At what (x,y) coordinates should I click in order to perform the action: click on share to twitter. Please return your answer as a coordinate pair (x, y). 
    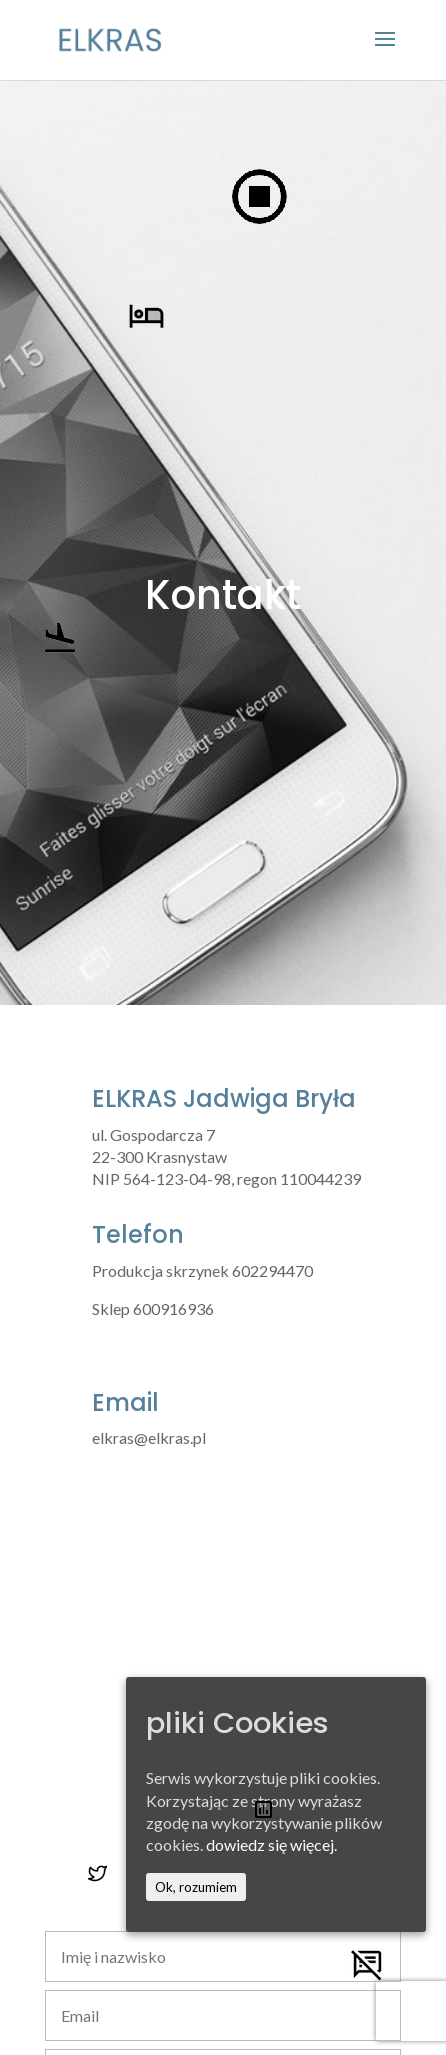
    Looking at the image, I should click on (97, 1873).